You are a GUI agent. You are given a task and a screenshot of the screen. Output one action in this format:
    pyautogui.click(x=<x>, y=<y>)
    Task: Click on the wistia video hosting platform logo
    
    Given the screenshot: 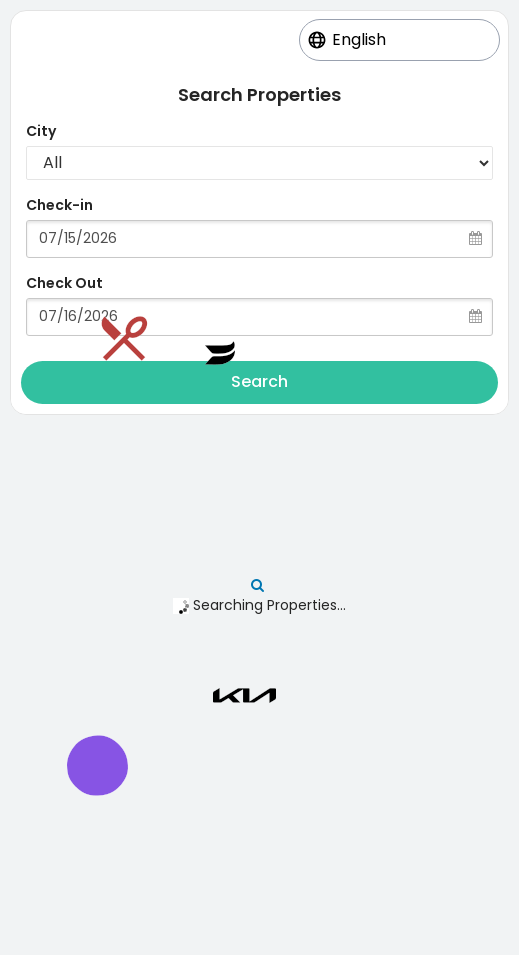 What is the action you would take?
    pyautogui.click(x=220, y=353)
    